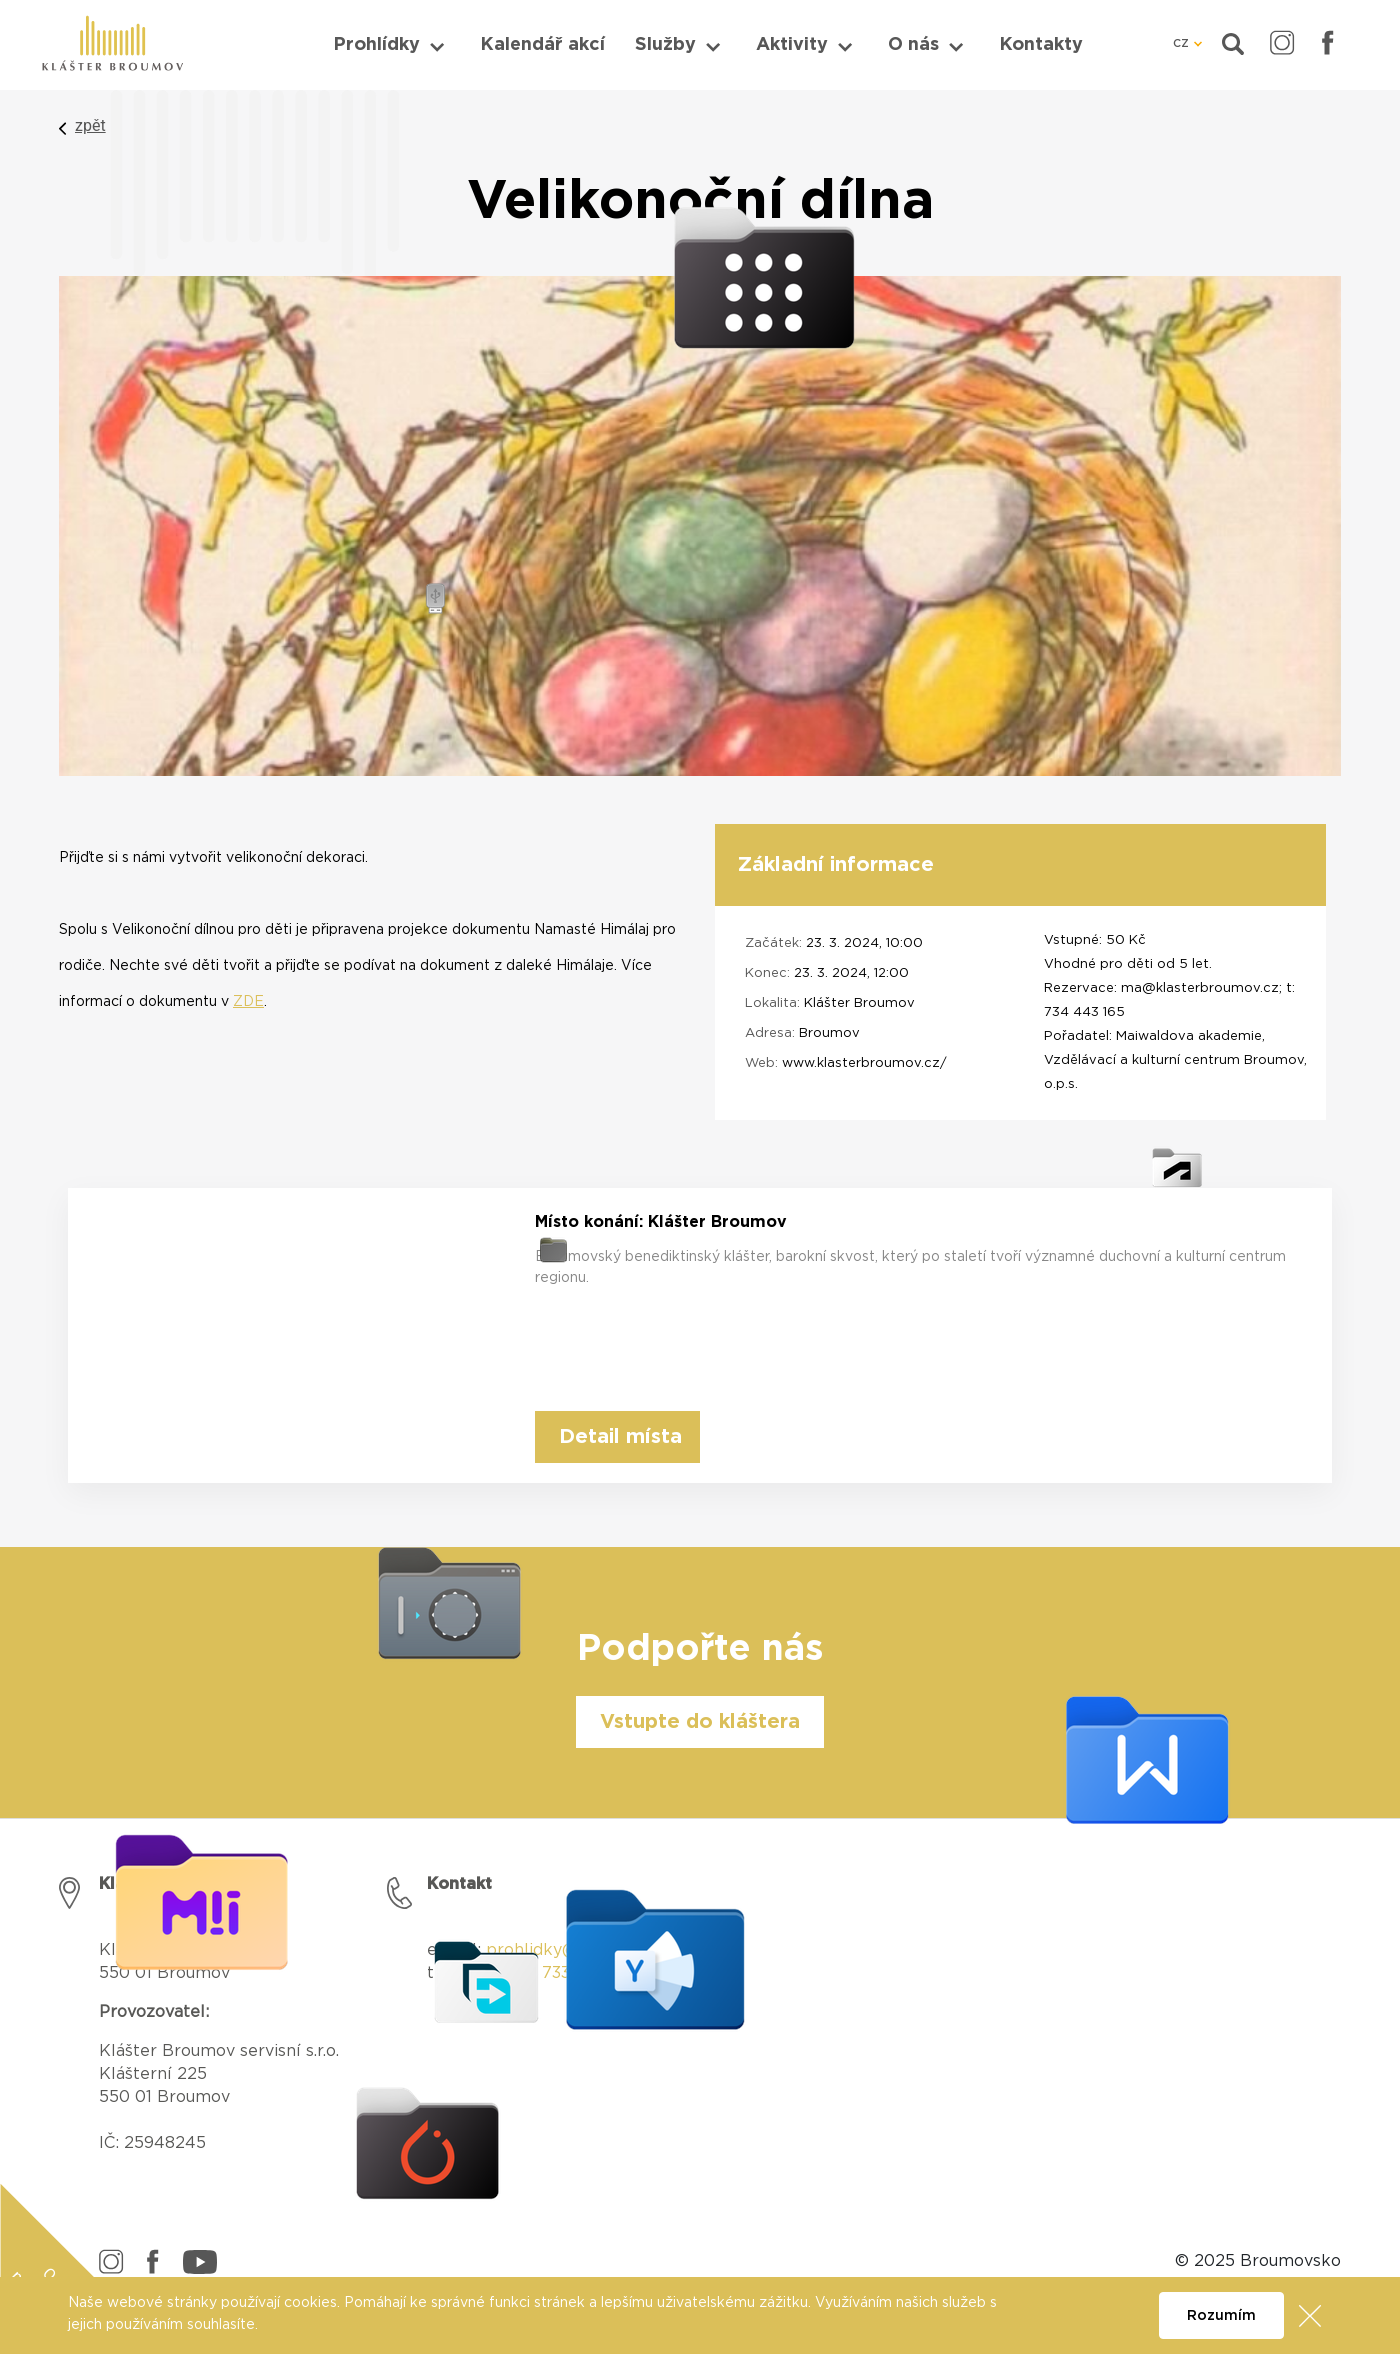  What do you see at coordinates (435, 598) in the screenshot?
I see `removable USB storage device` at bounding box center [435, 598].